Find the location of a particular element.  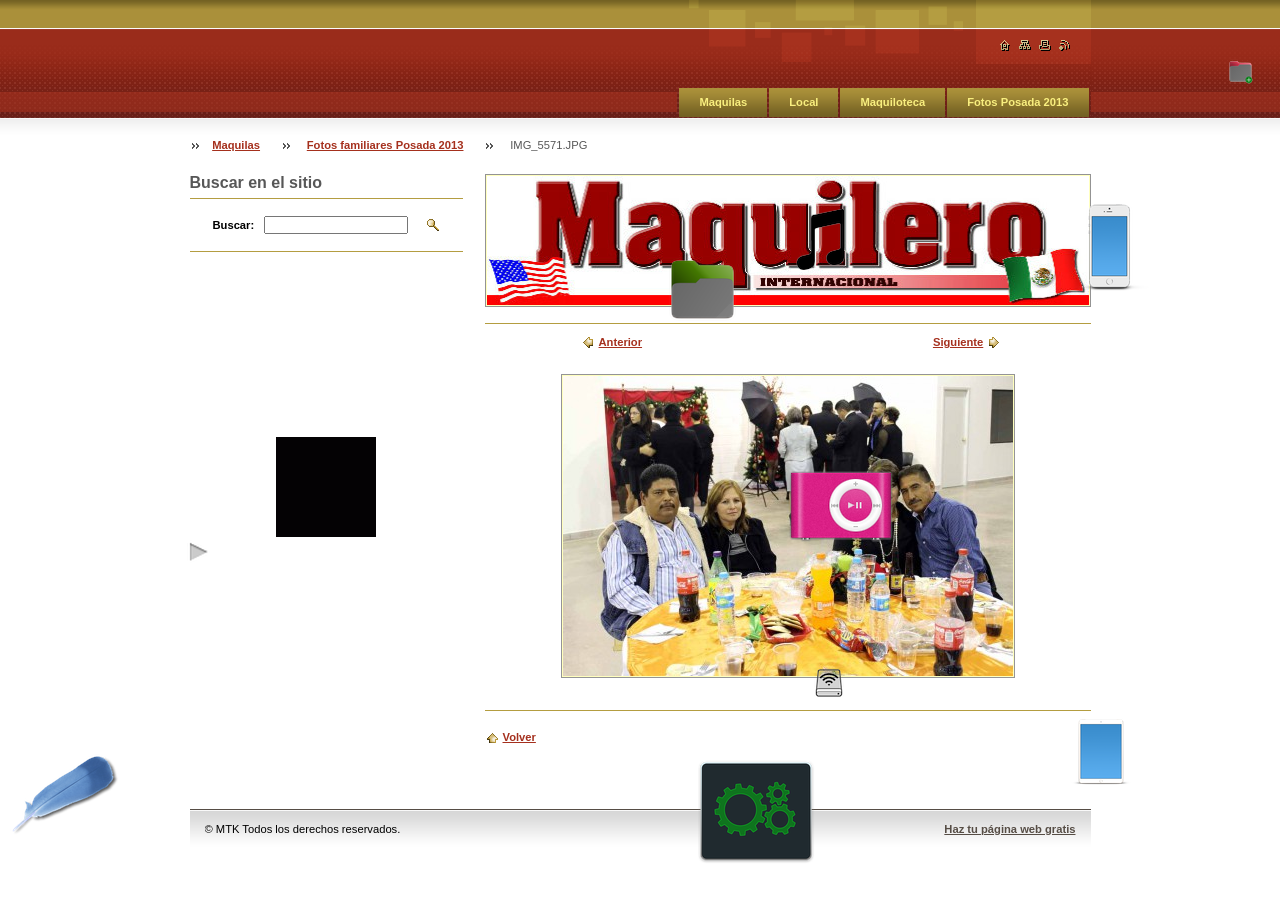

run an iTerm2 automation script is located at coordinates (756, 811).